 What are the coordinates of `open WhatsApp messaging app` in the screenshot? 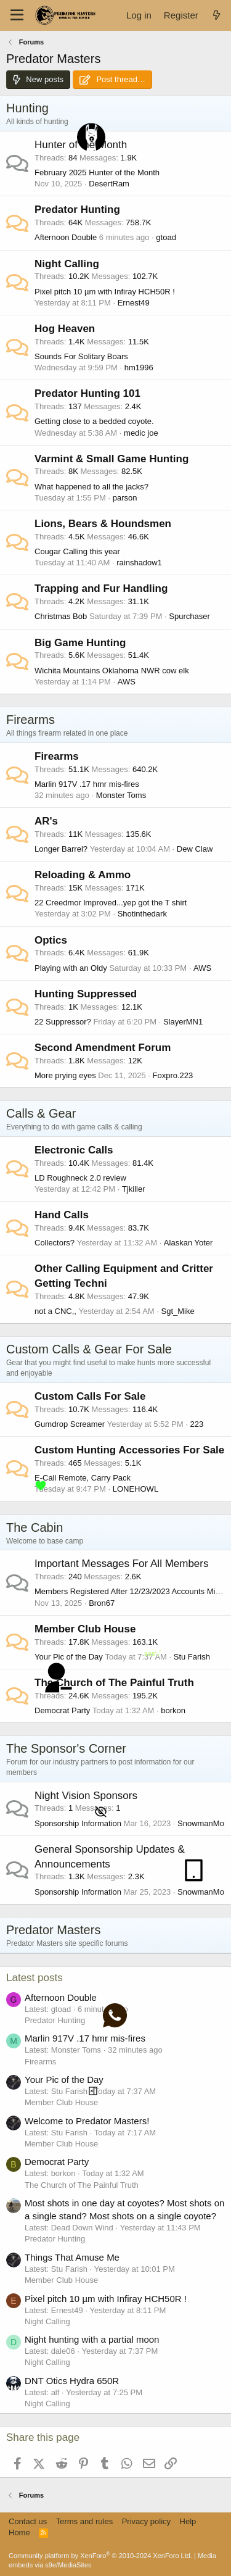 It's located at (115, 2015).